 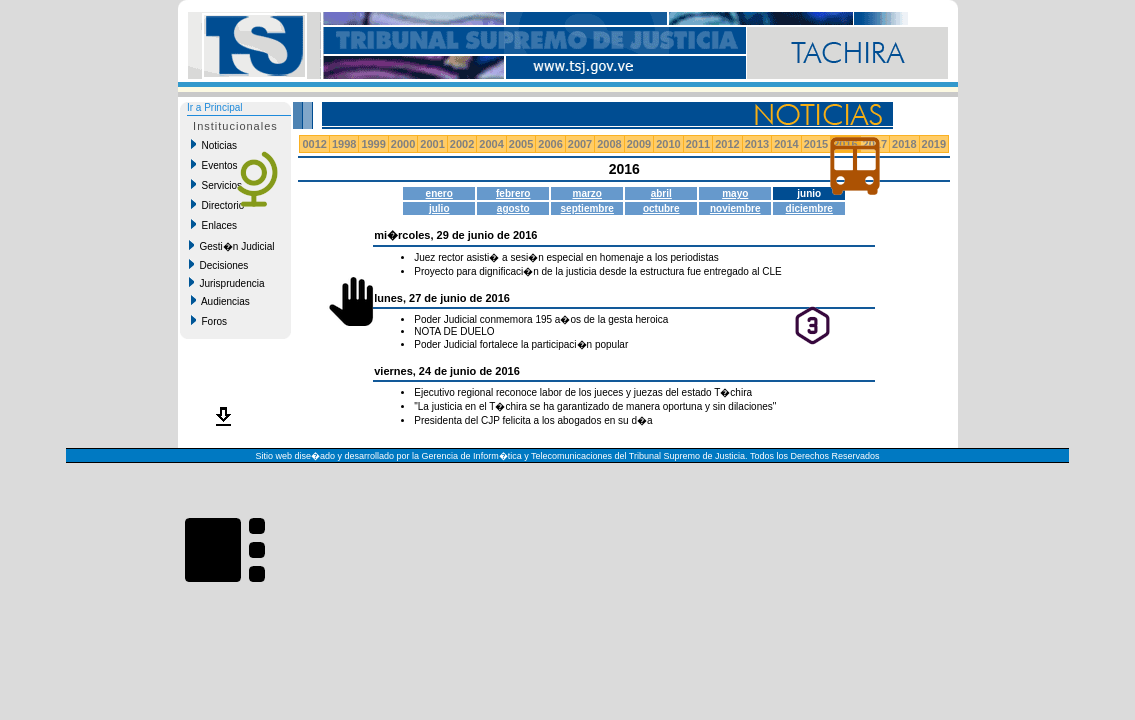 What do you see at coordinates (812, 325) in the screenshot?
I see `step 3 in a multi-step process` at bounding box center [812, 325].